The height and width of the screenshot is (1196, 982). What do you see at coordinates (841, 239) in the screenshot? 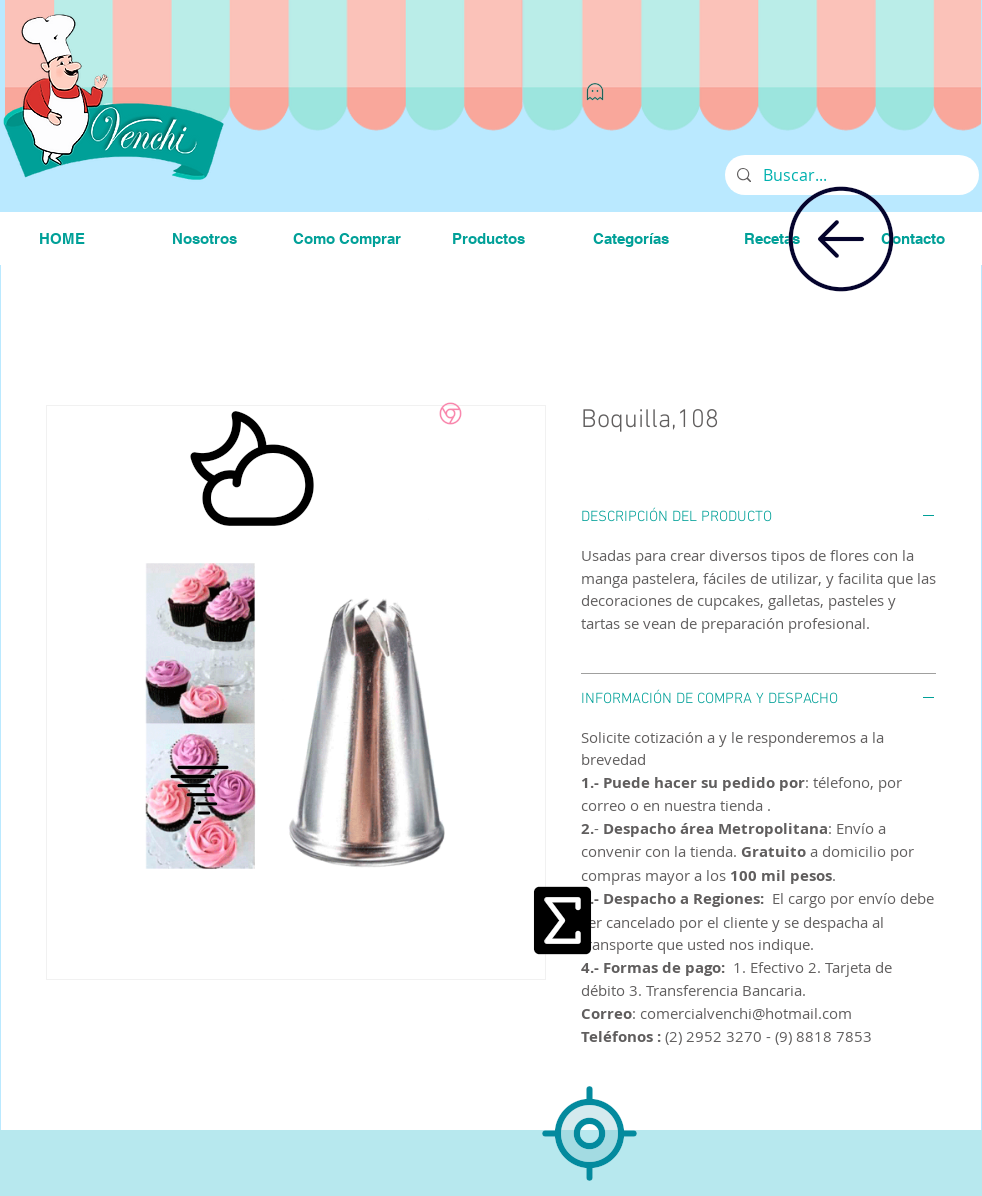
I see `go back to the previous screen` at bounding box center [841, 239].